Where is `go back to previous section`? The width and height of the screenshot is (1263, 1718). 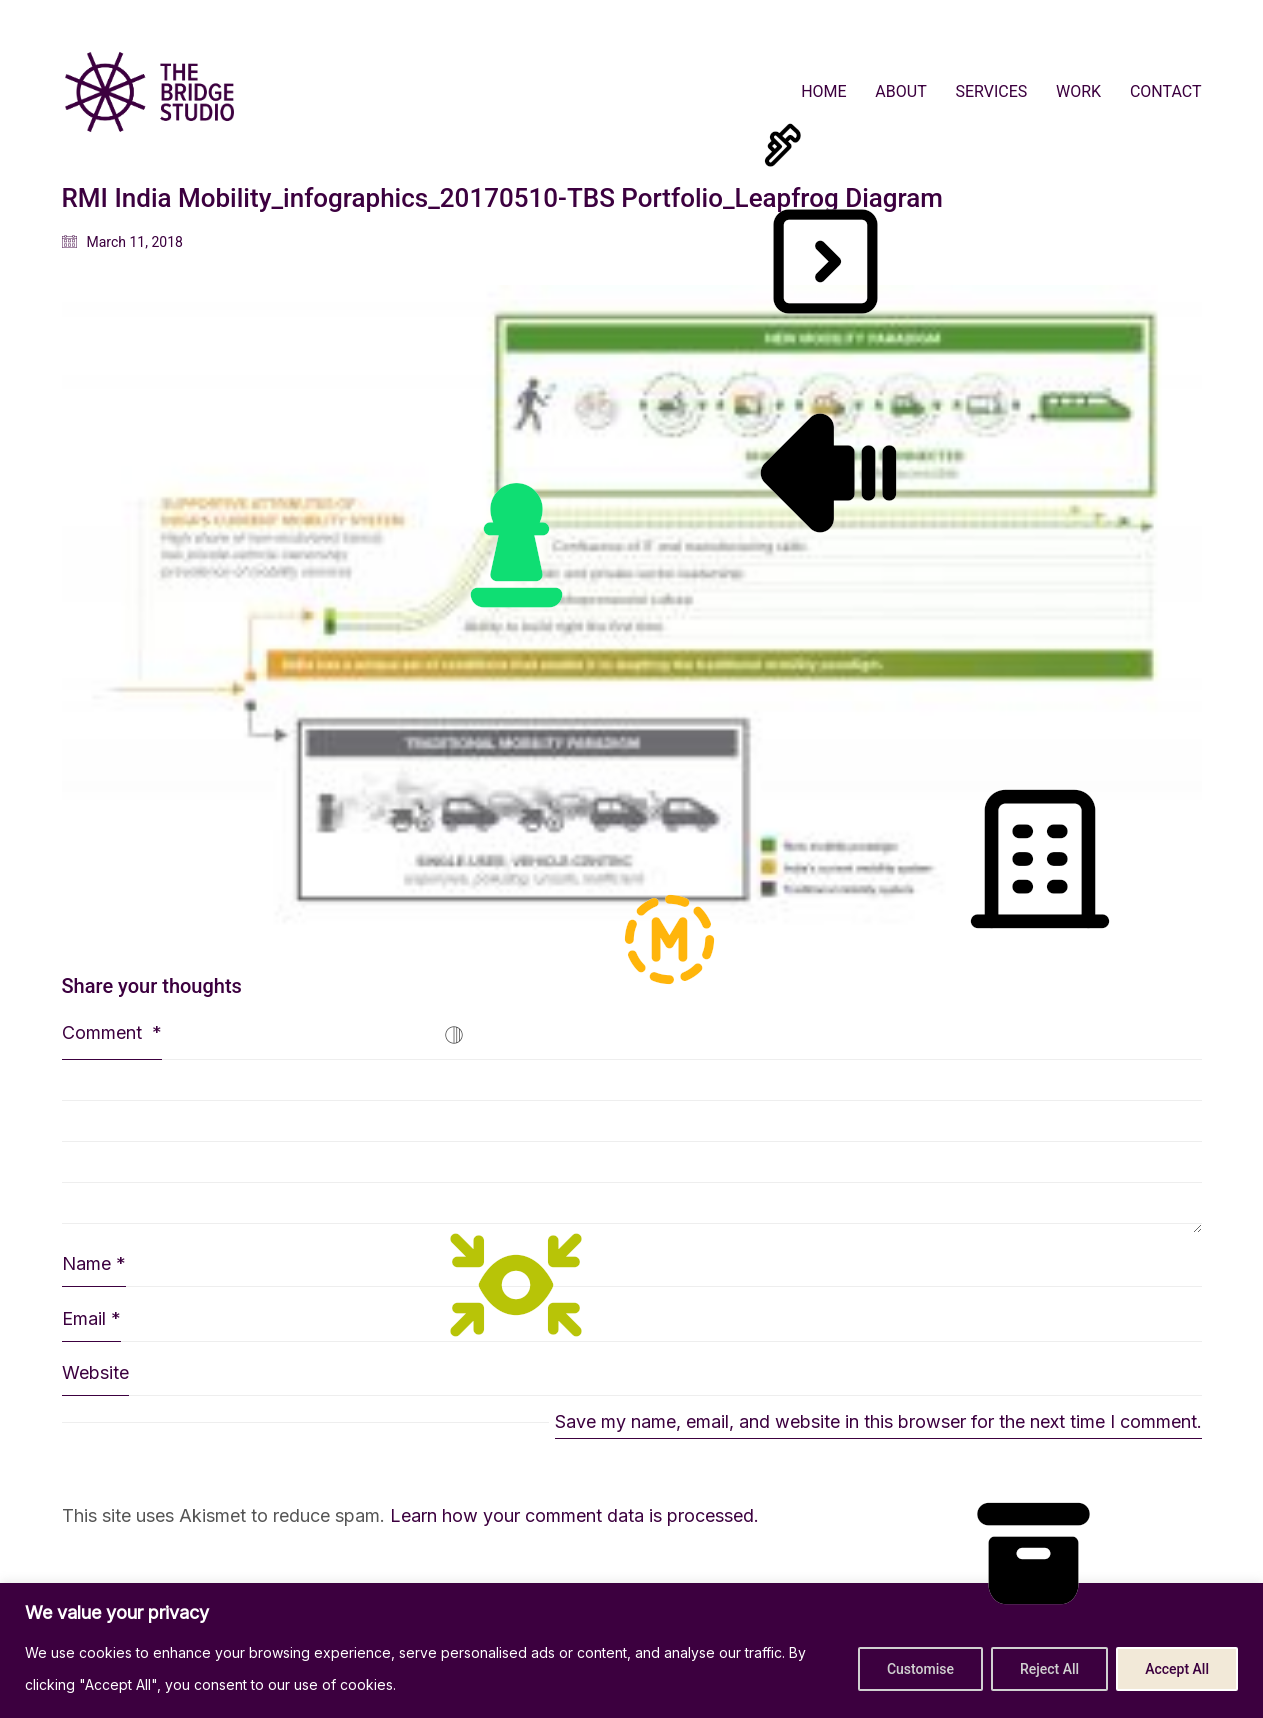
go back to previous section is located at coordinates (827, 473).